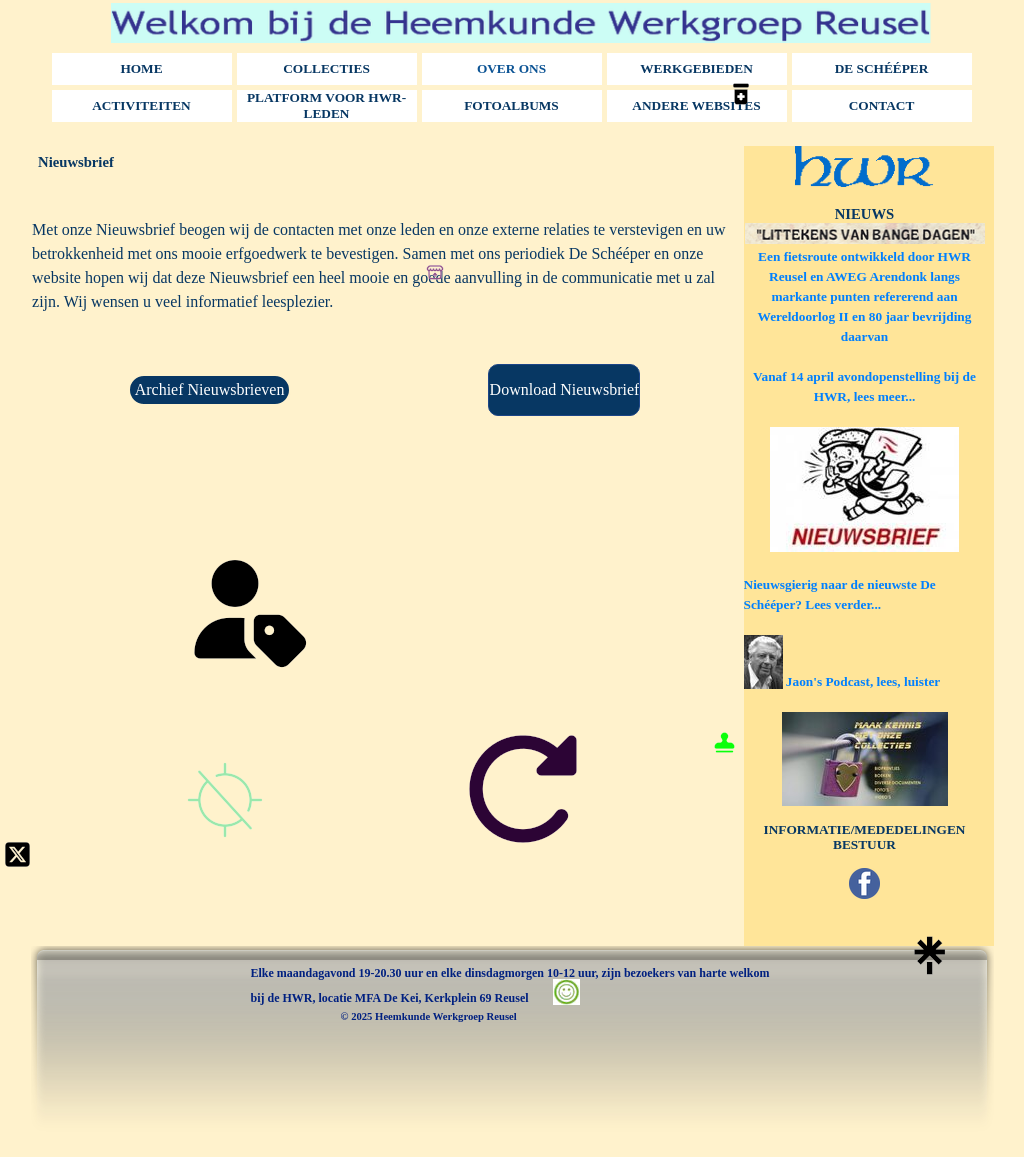  I want to click on view prescription medications, so click(741, 94).